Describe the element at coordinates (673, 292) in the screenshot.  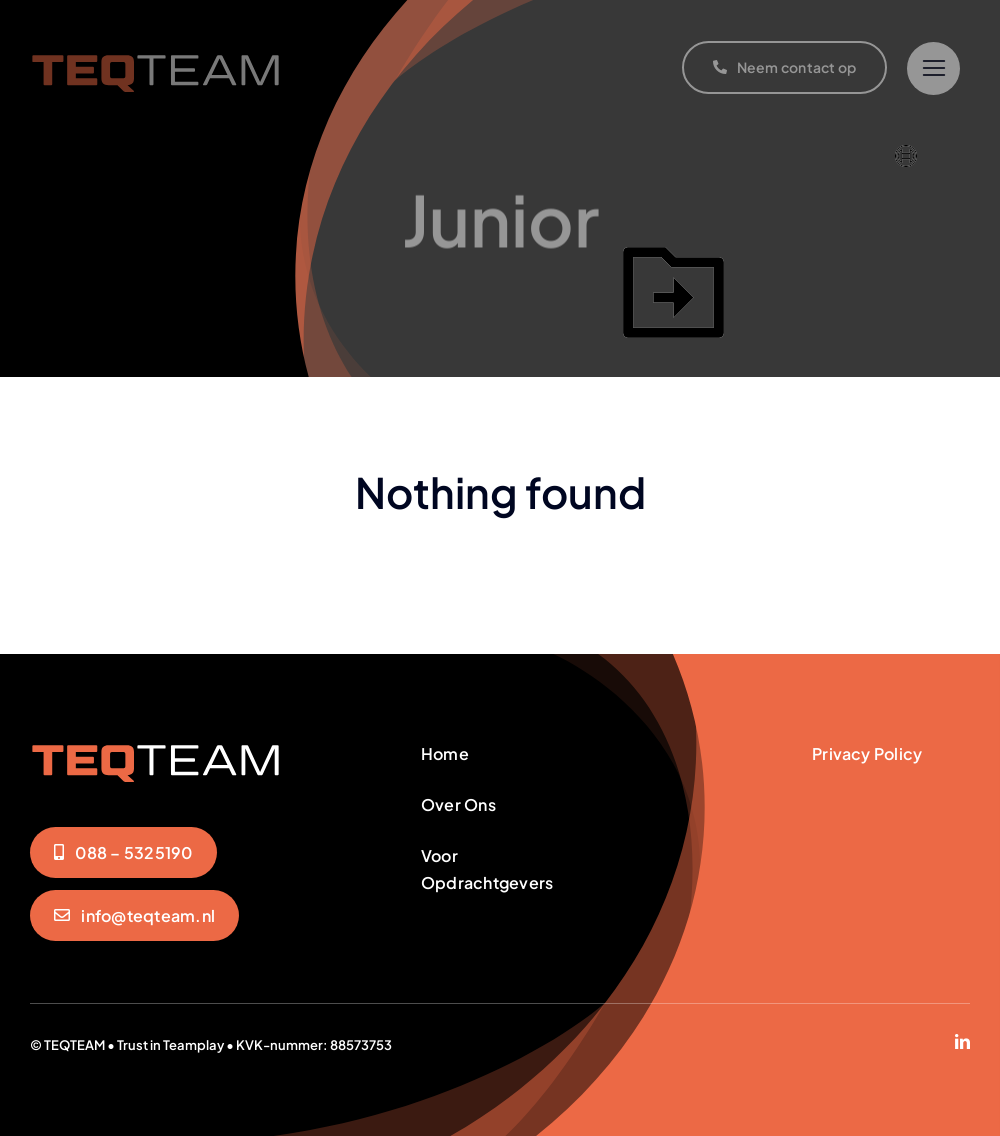
I see `move files to another folder` at that location.